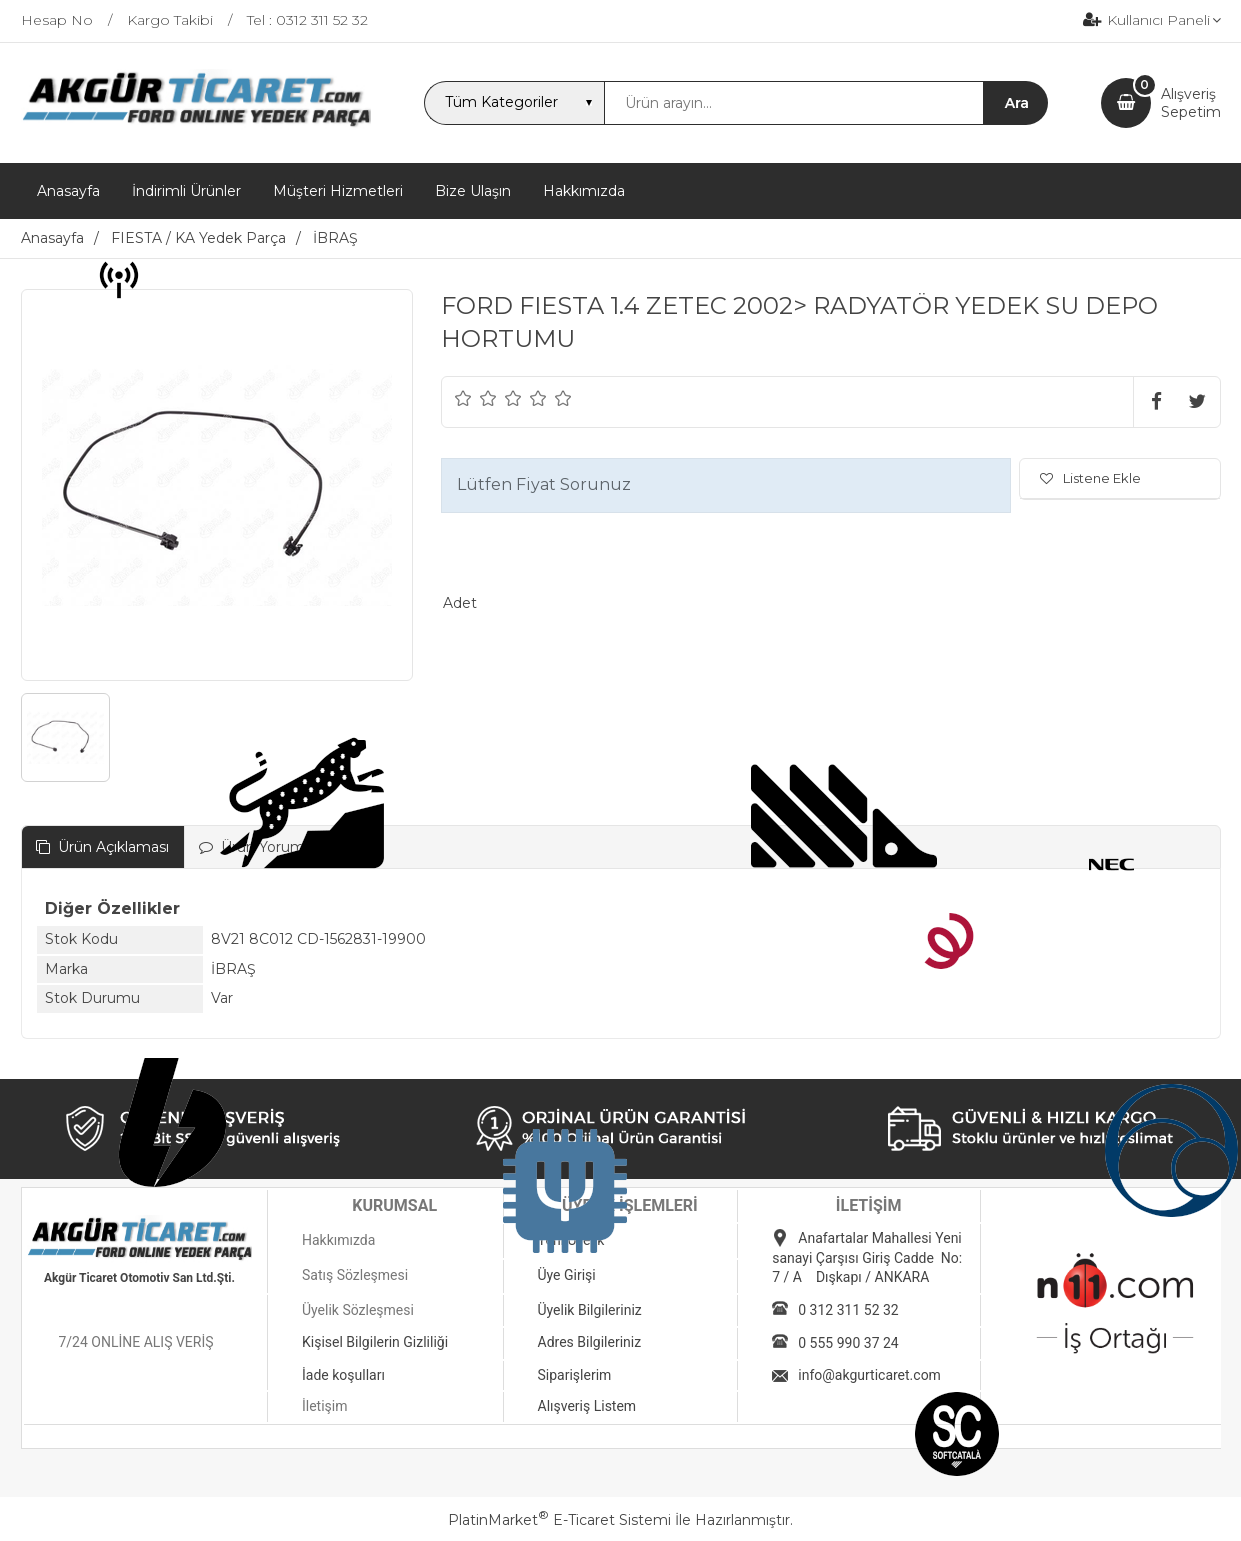  What do you see at coordinates (565, 1191) in the screenshot?
I see `QMK firmware project logo` at bounding box center [565, 1191].